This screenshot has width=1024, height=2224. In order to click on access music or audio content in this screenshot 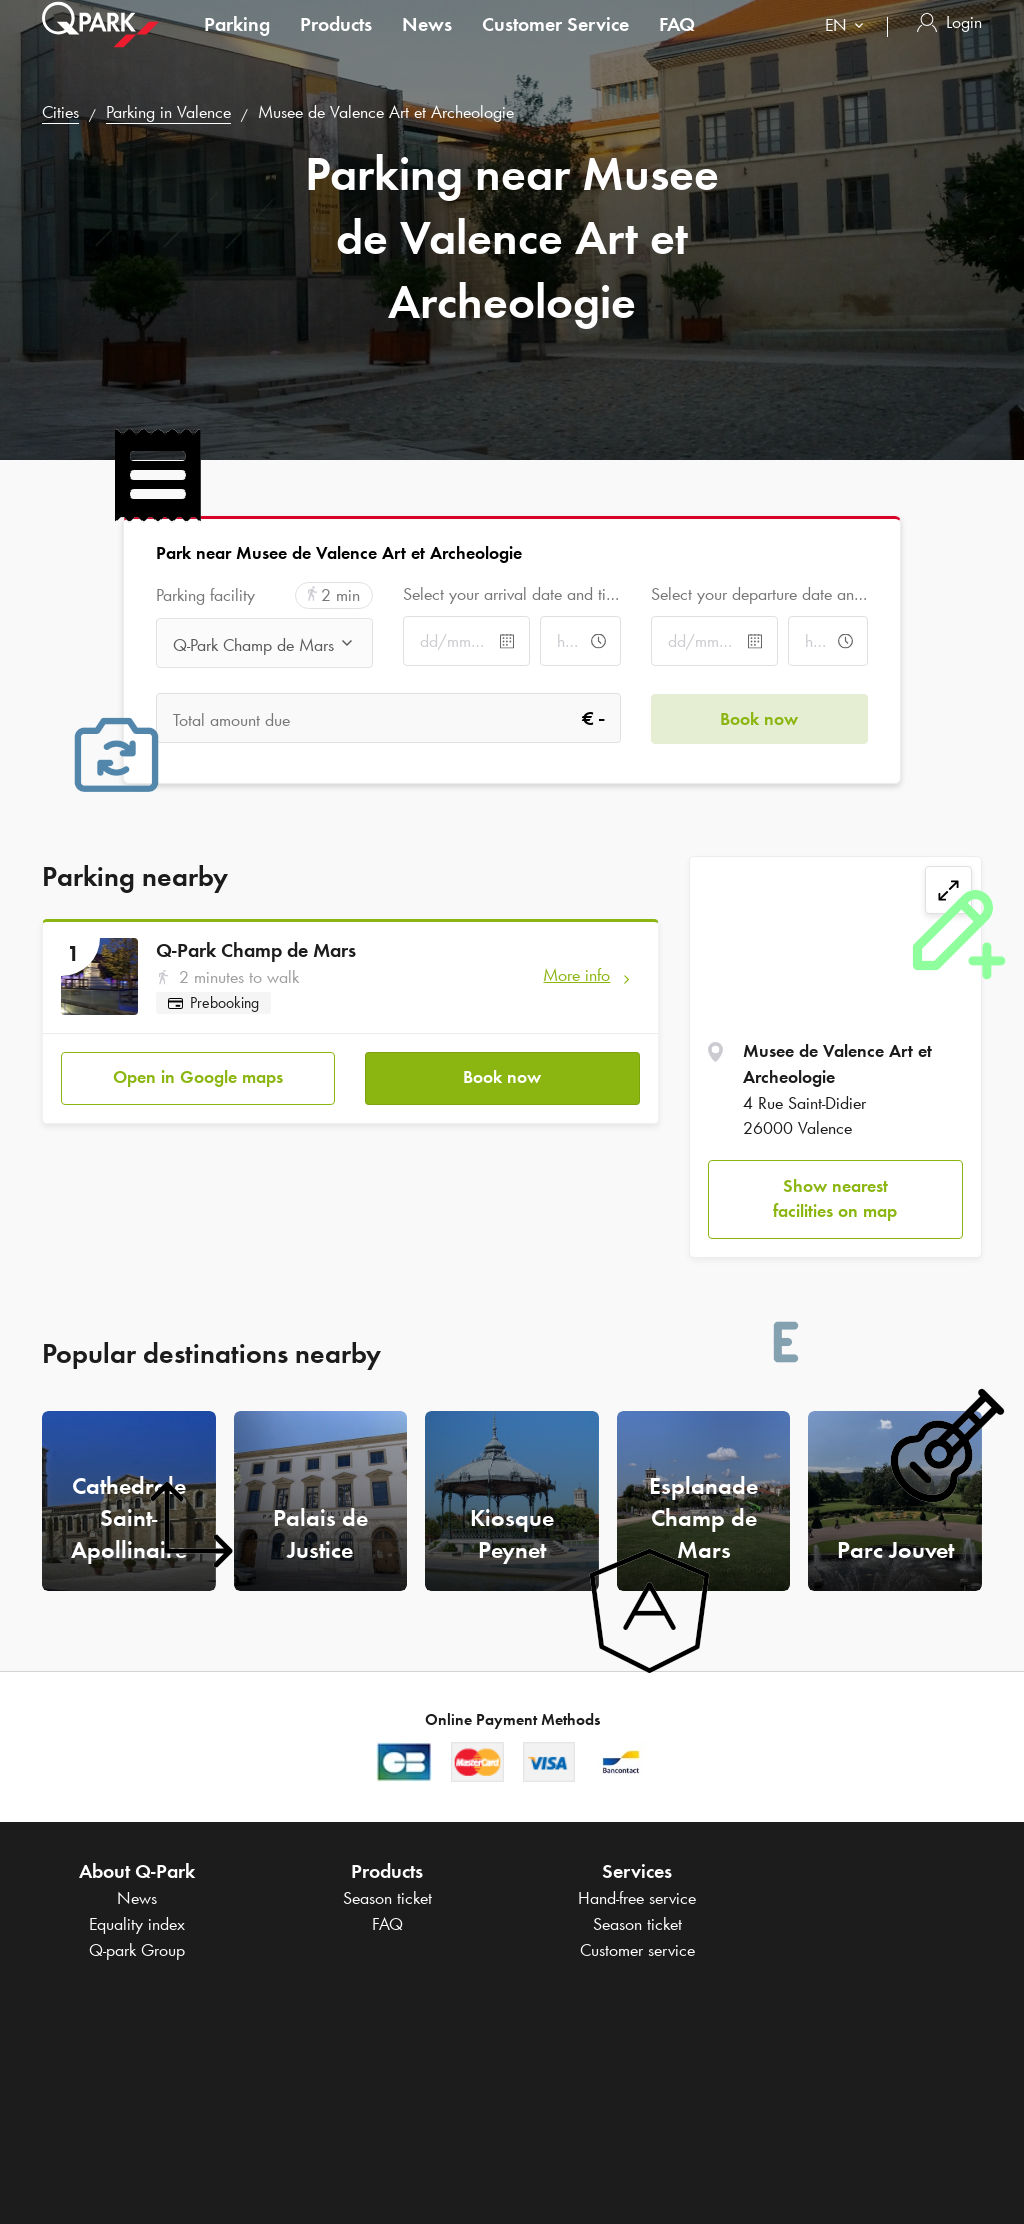, I will do `click(946, 1446)`.